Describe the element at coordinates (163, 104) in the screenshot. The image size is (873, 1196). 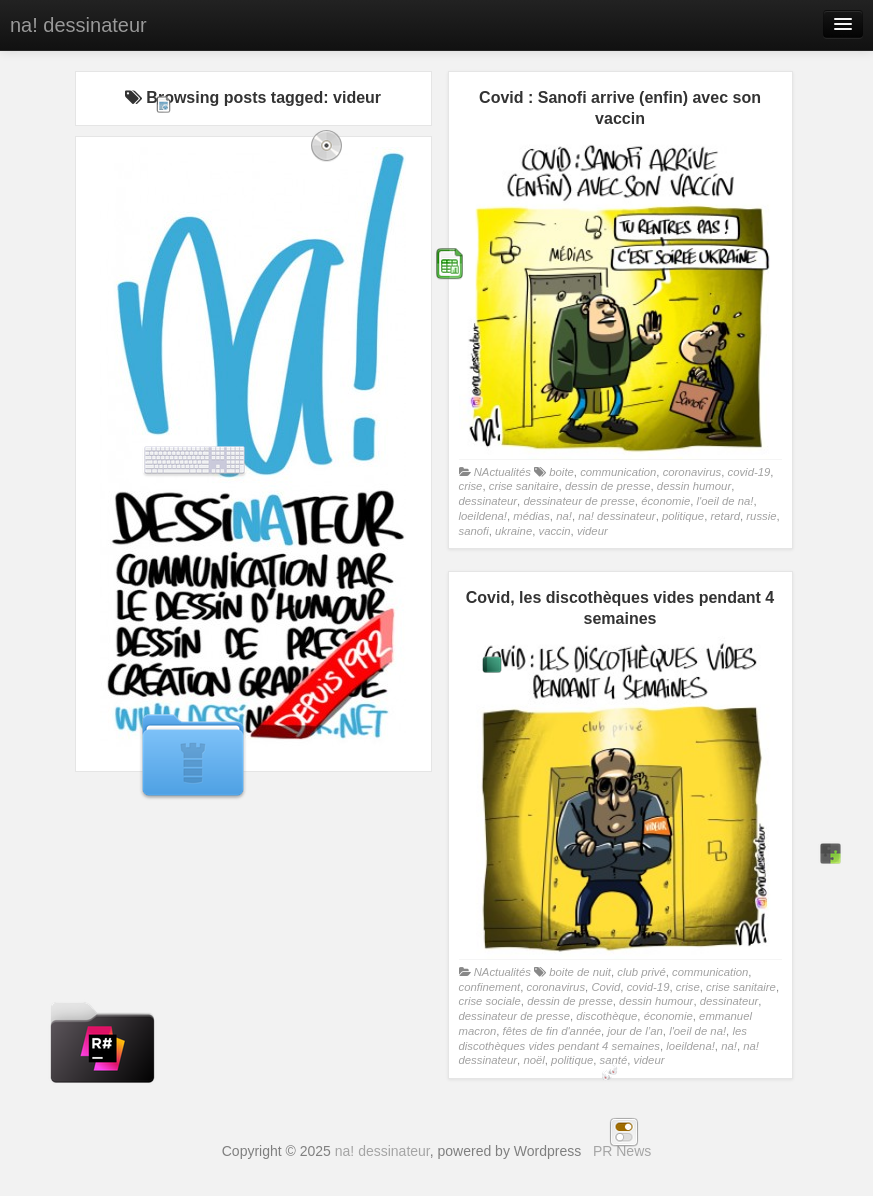
I see `open a web template document file` at that location.